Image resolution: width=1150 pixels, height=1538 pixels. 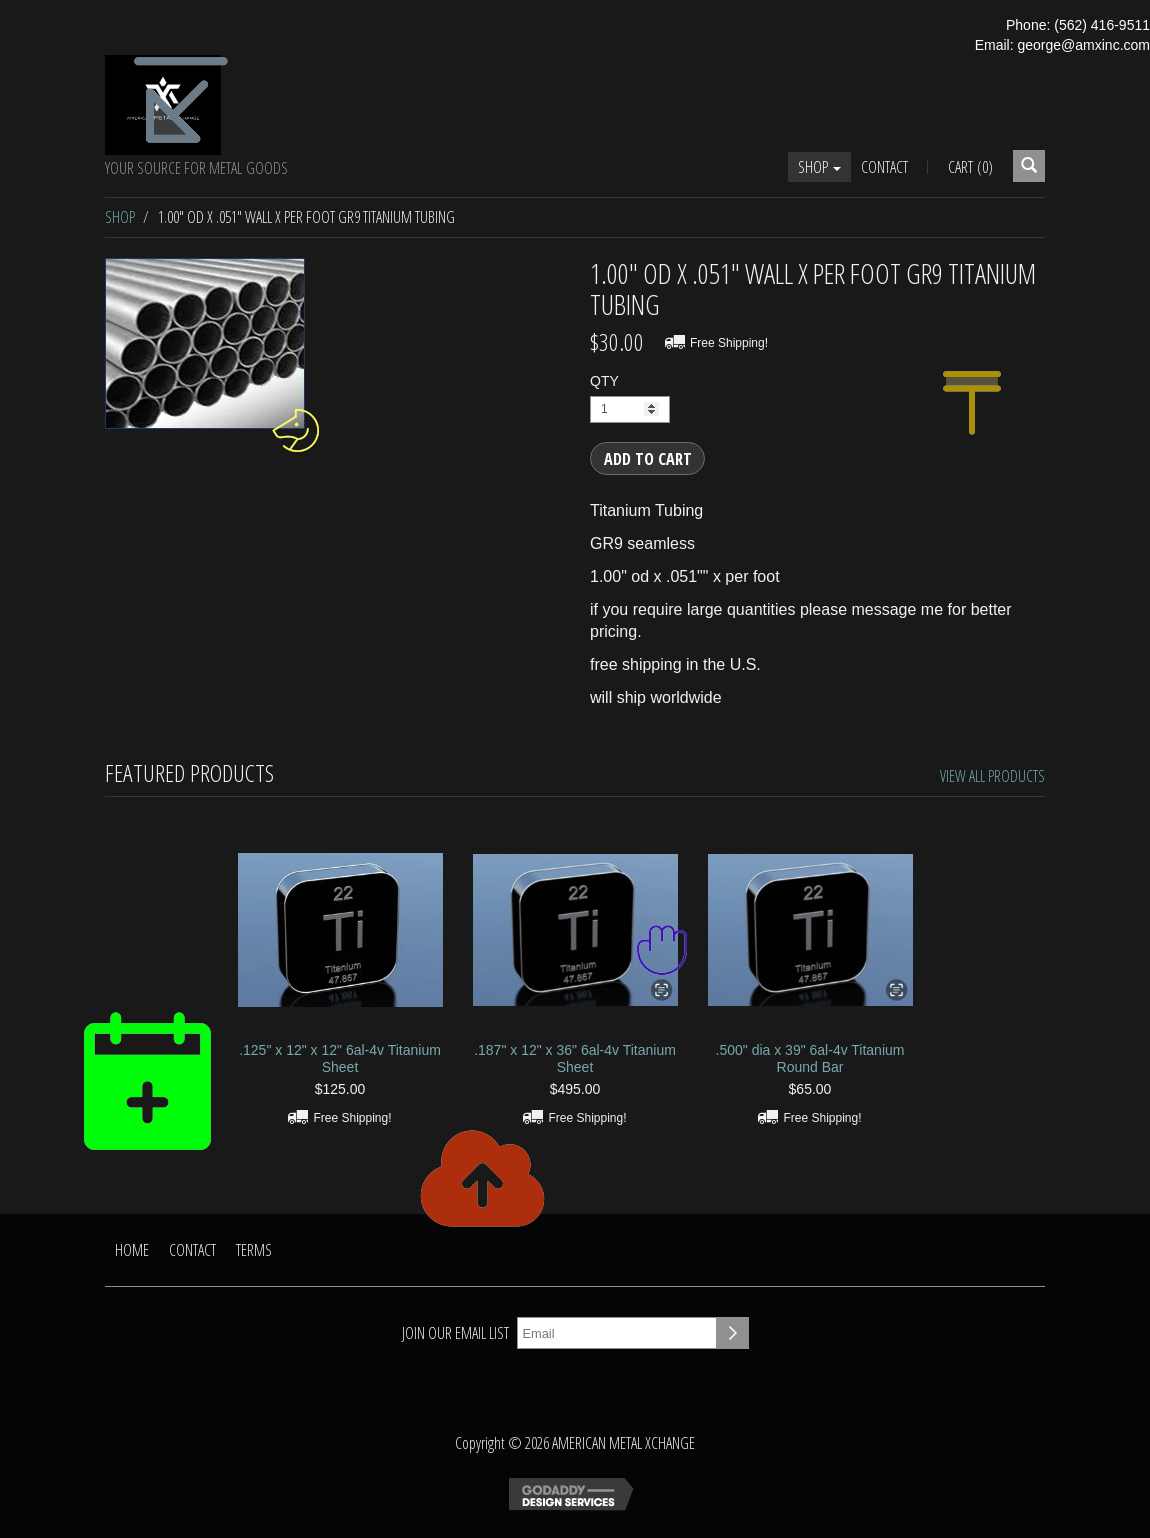 I want to click on upload file to cloud storage, so click(x=482, y=1178).